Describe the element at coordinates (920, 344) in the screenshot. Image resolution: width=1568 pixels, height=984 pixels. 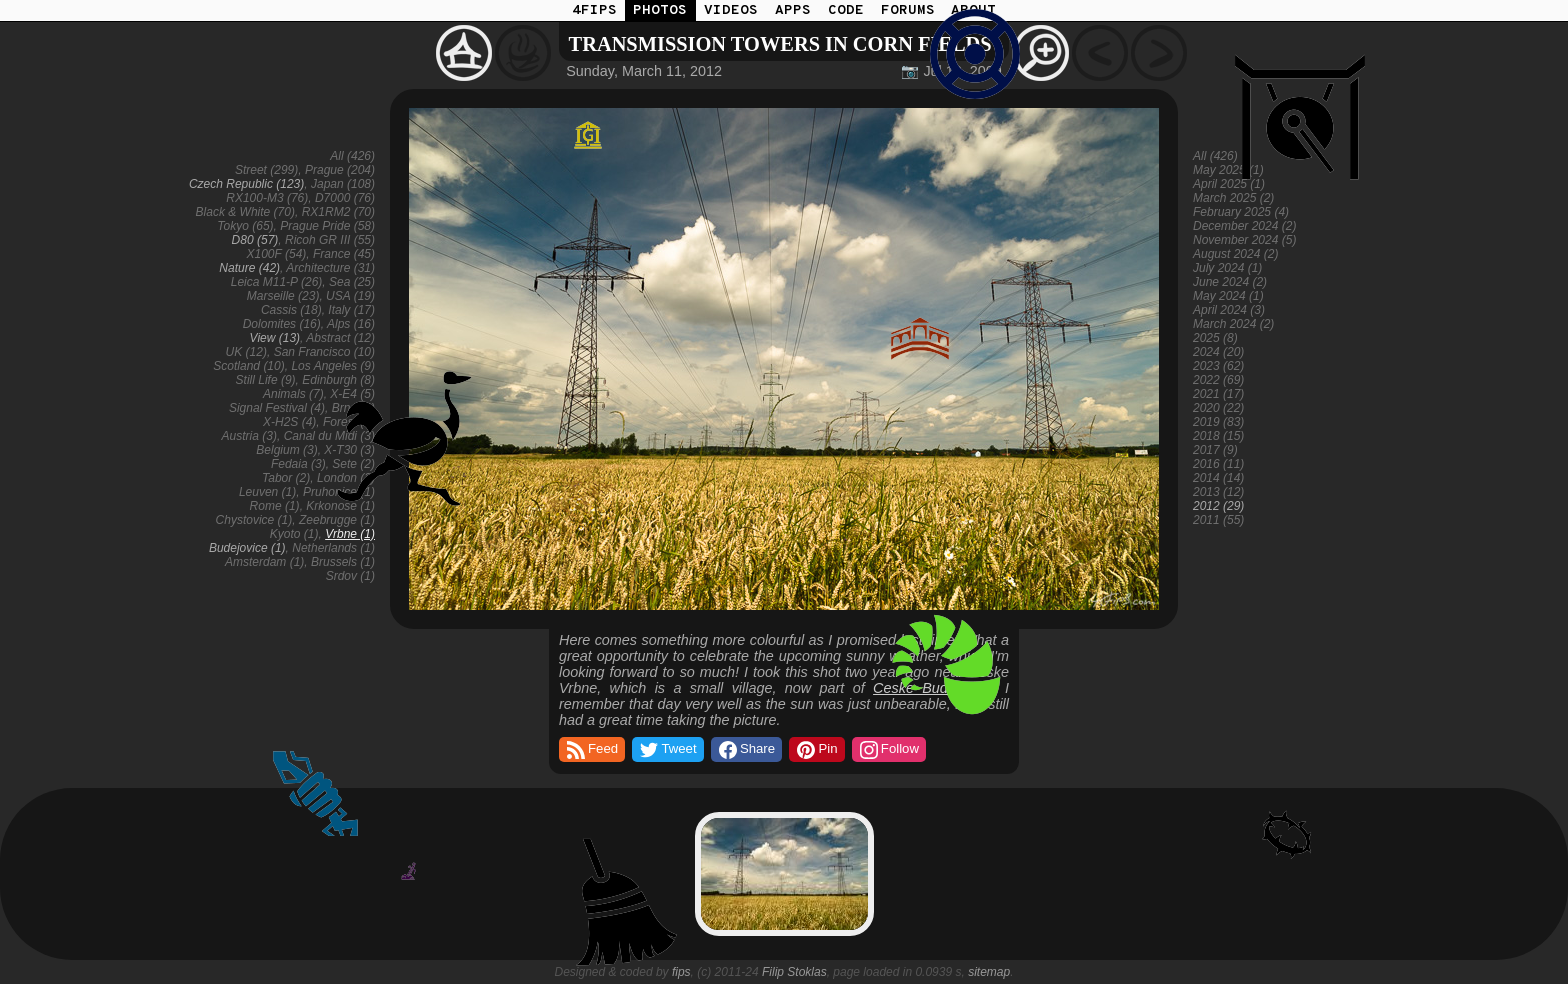
I see `explore Venice or Italian landmarks` at that location.